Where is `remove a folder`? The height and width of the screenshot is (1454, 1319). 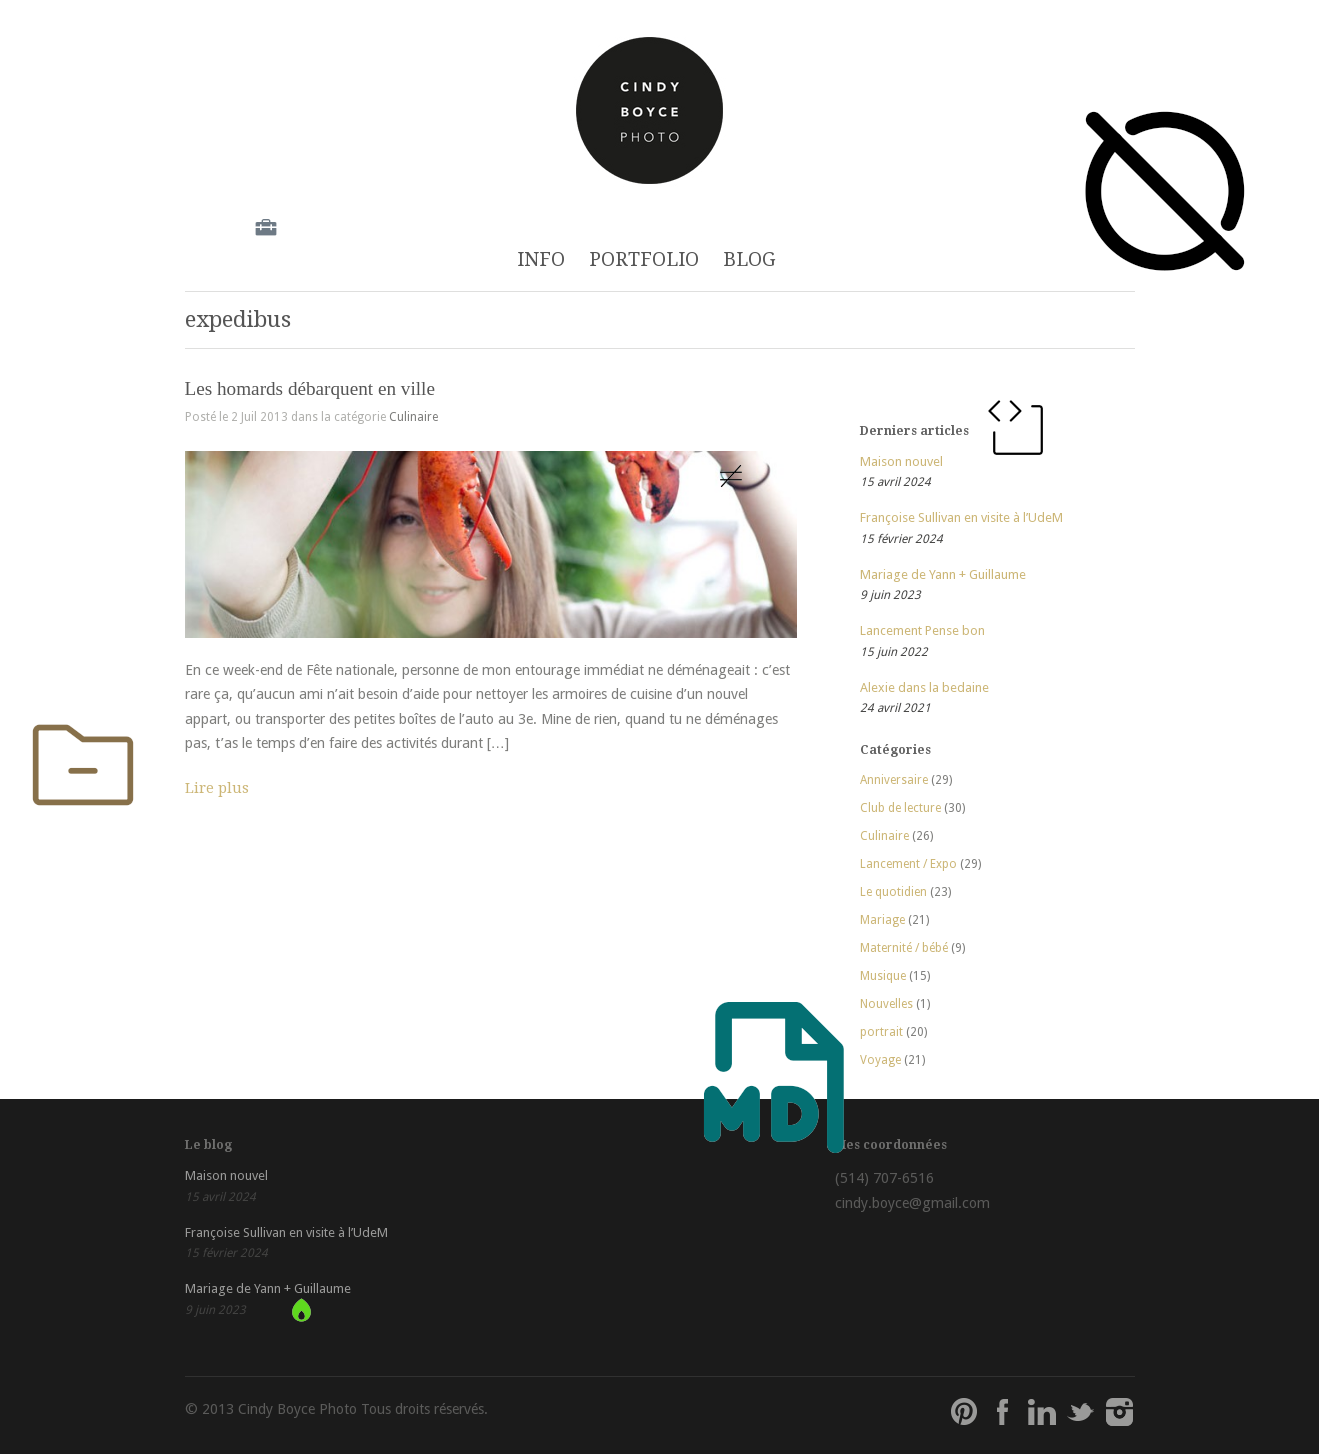 remove a folder is located at coordinates (83, 763).